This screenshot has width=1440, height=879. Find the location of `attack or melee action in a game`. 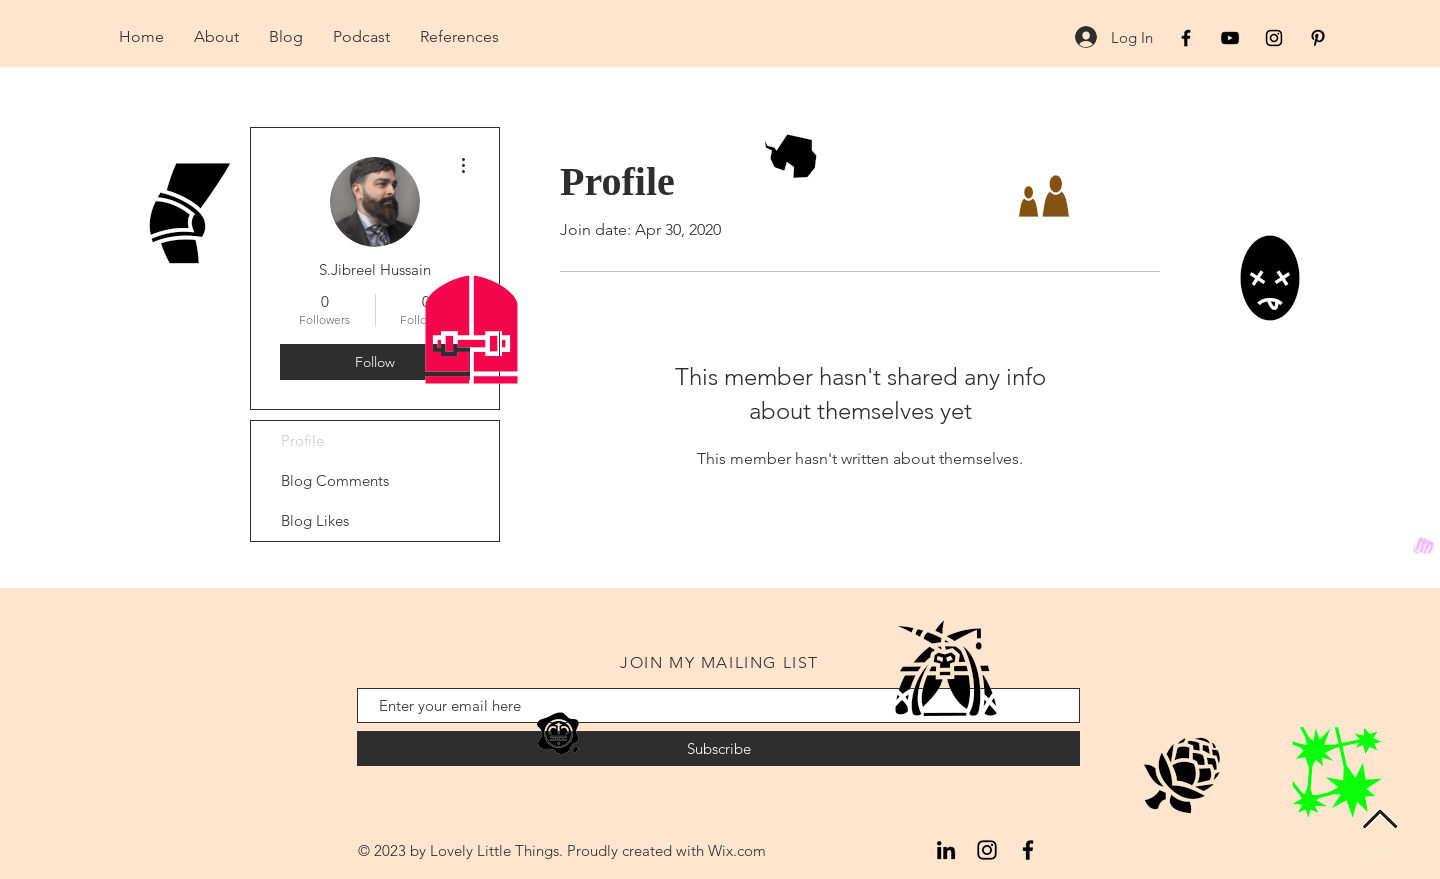

attack or melee action in a game is located at coordinates (1423, 546).